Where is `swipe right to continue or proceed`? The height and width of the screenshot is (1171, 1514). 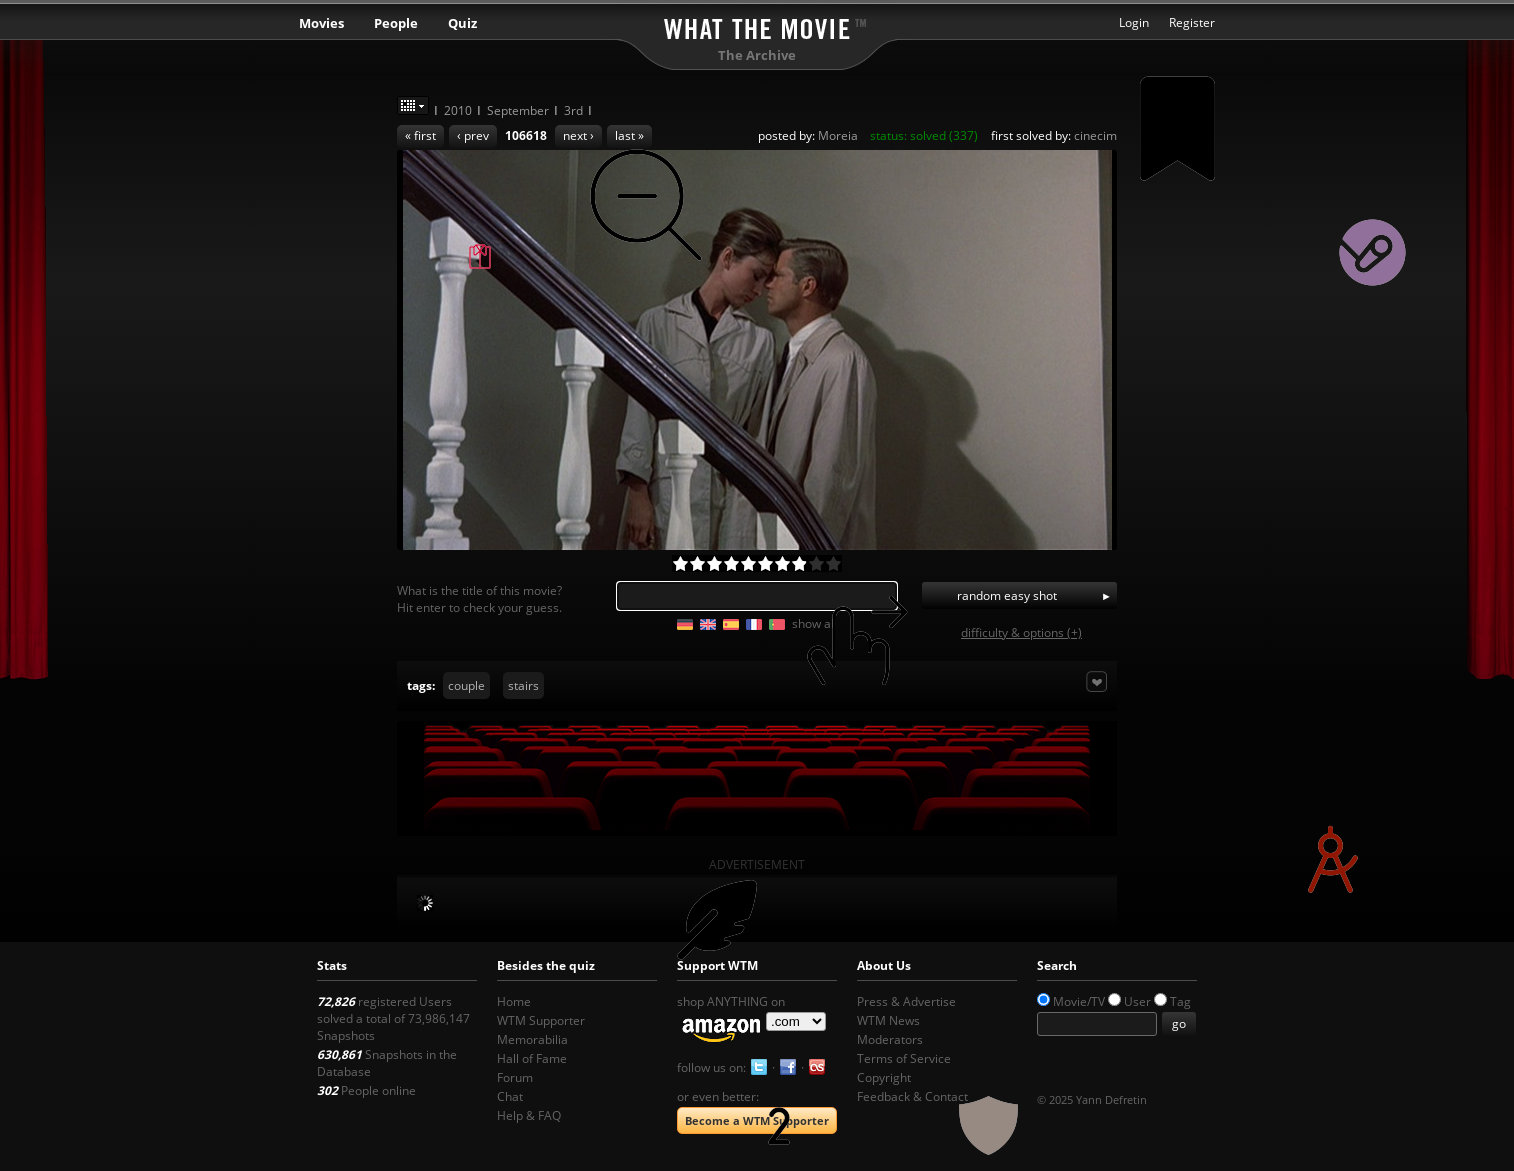
swipe right to continue or proceed is located at coordinates (852, 644).